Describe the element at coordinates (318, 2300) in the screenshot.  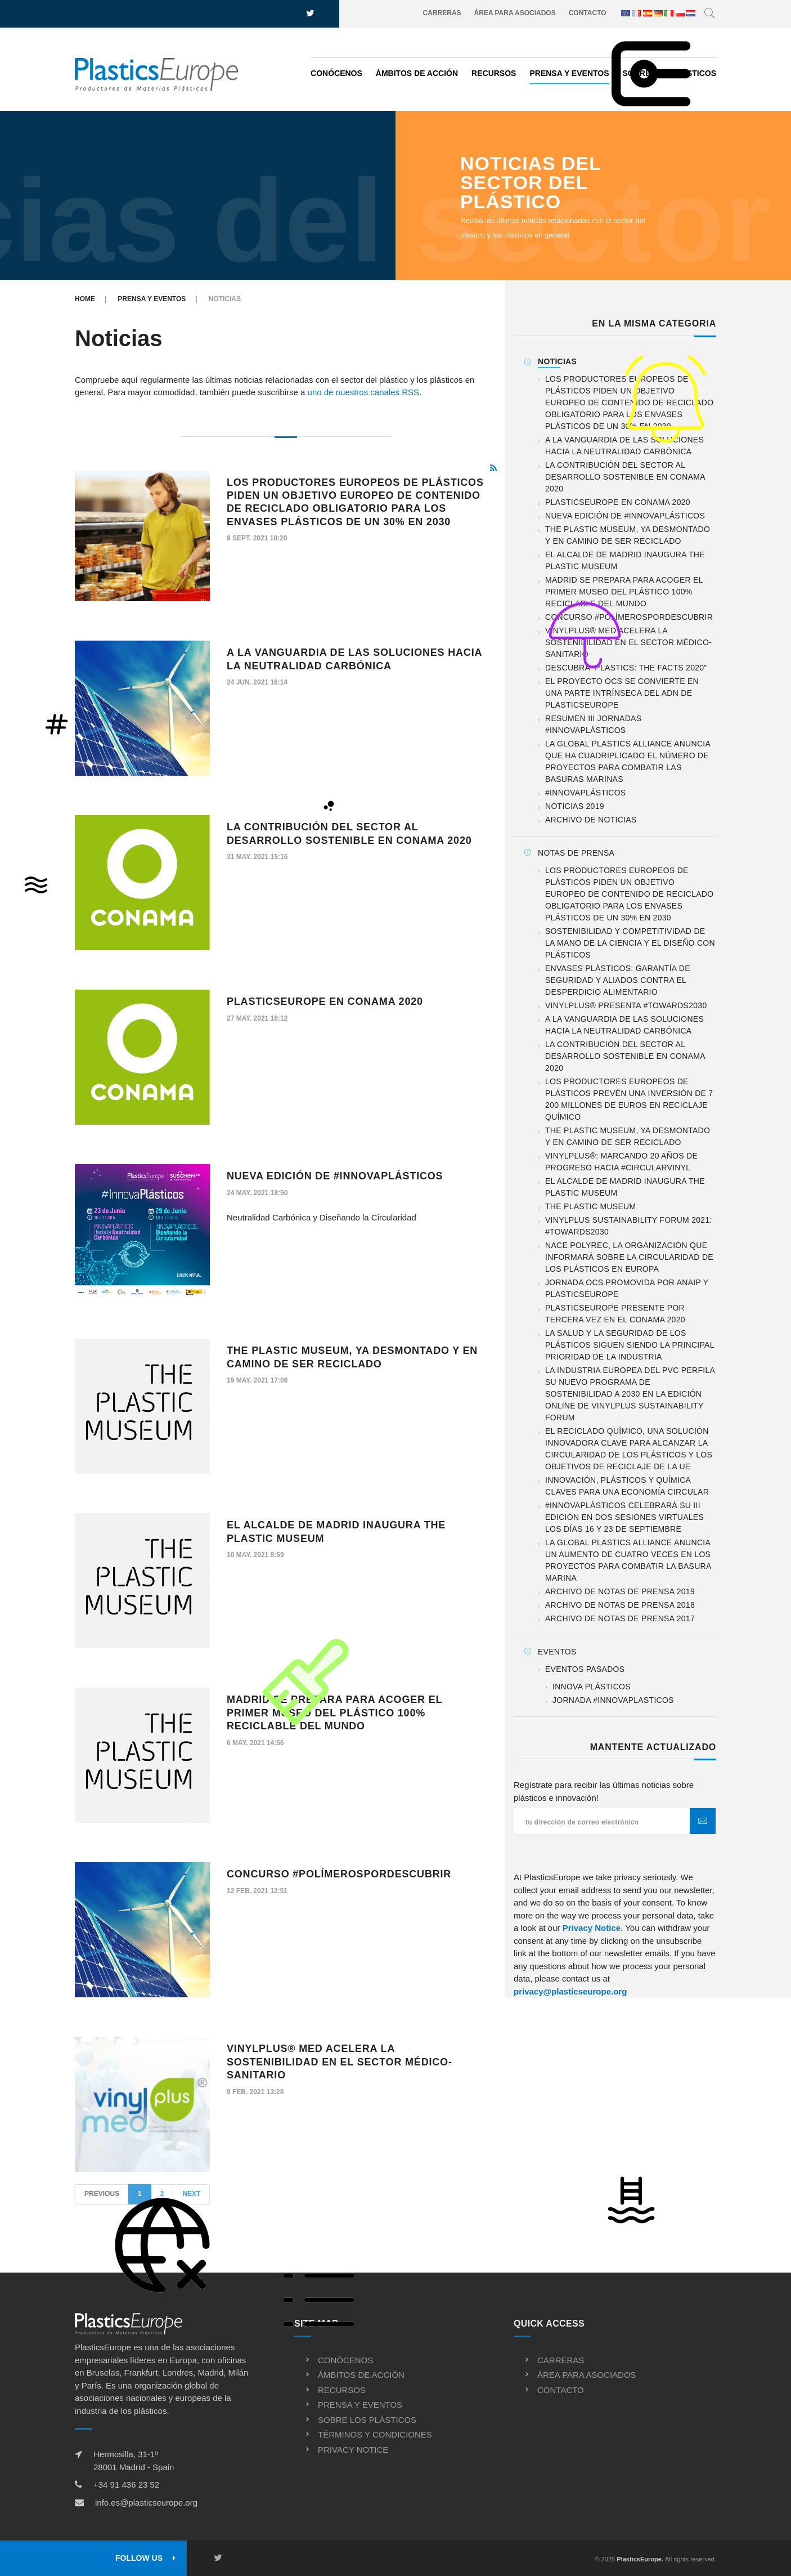
I see `view items in a list format` at that location.